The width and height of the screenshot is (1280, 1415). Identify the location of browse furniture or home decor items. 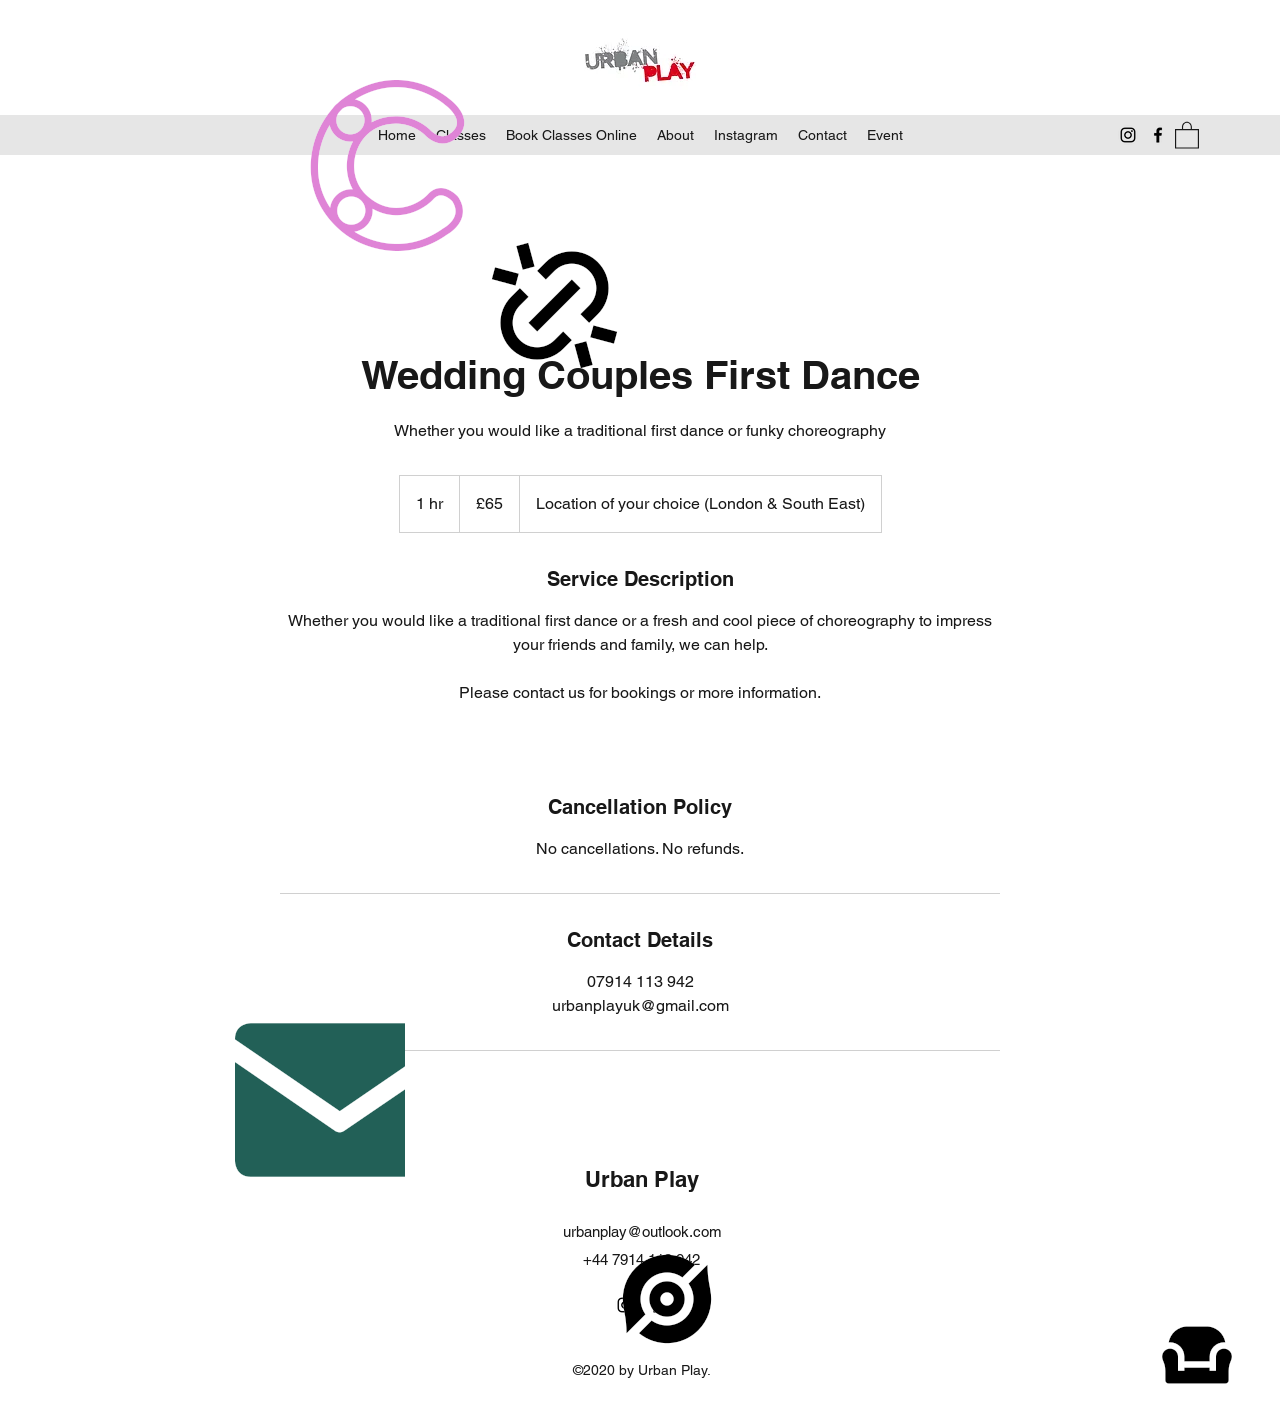
(1197, 1355).